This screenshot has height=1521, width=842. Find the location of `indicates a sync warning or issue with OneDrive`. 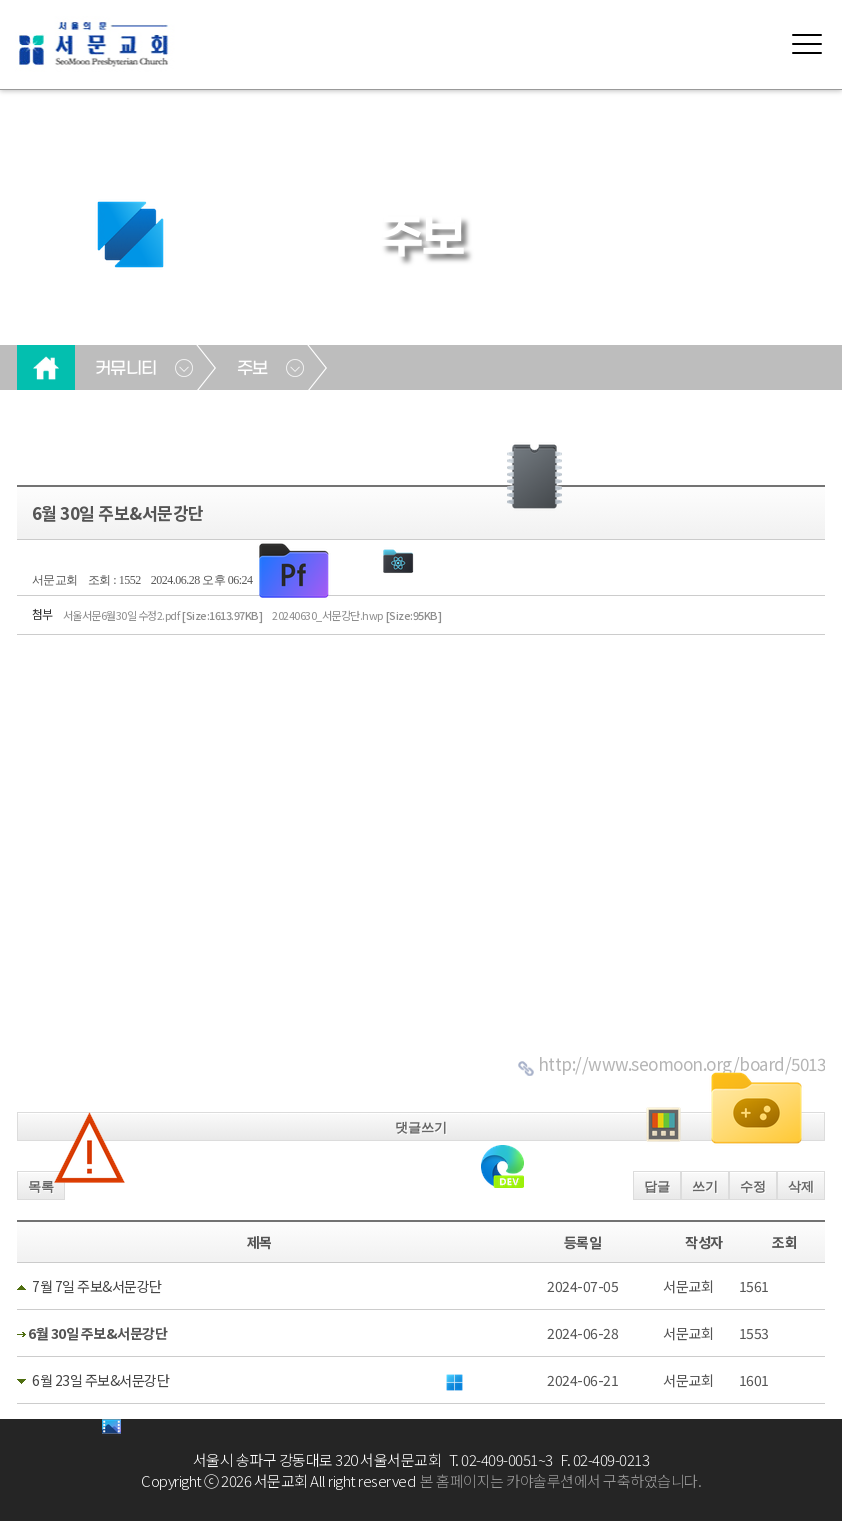

indicates a sync warning or issue with OneDrive is located at coordinates (89, 1147).